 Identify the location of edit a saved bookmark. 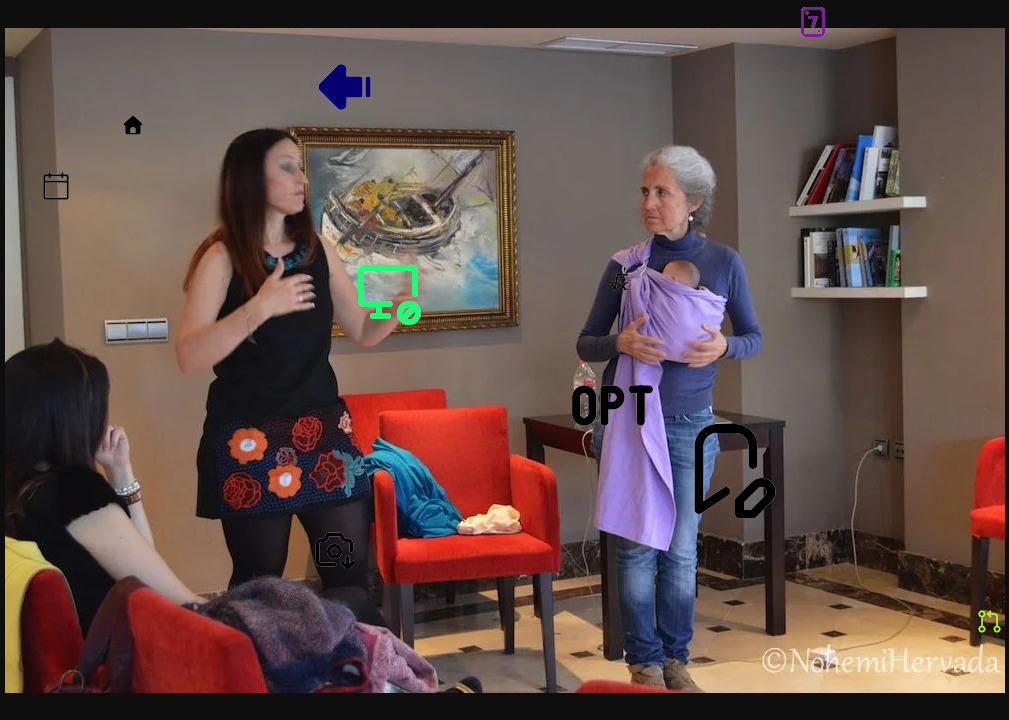
(726, 469).